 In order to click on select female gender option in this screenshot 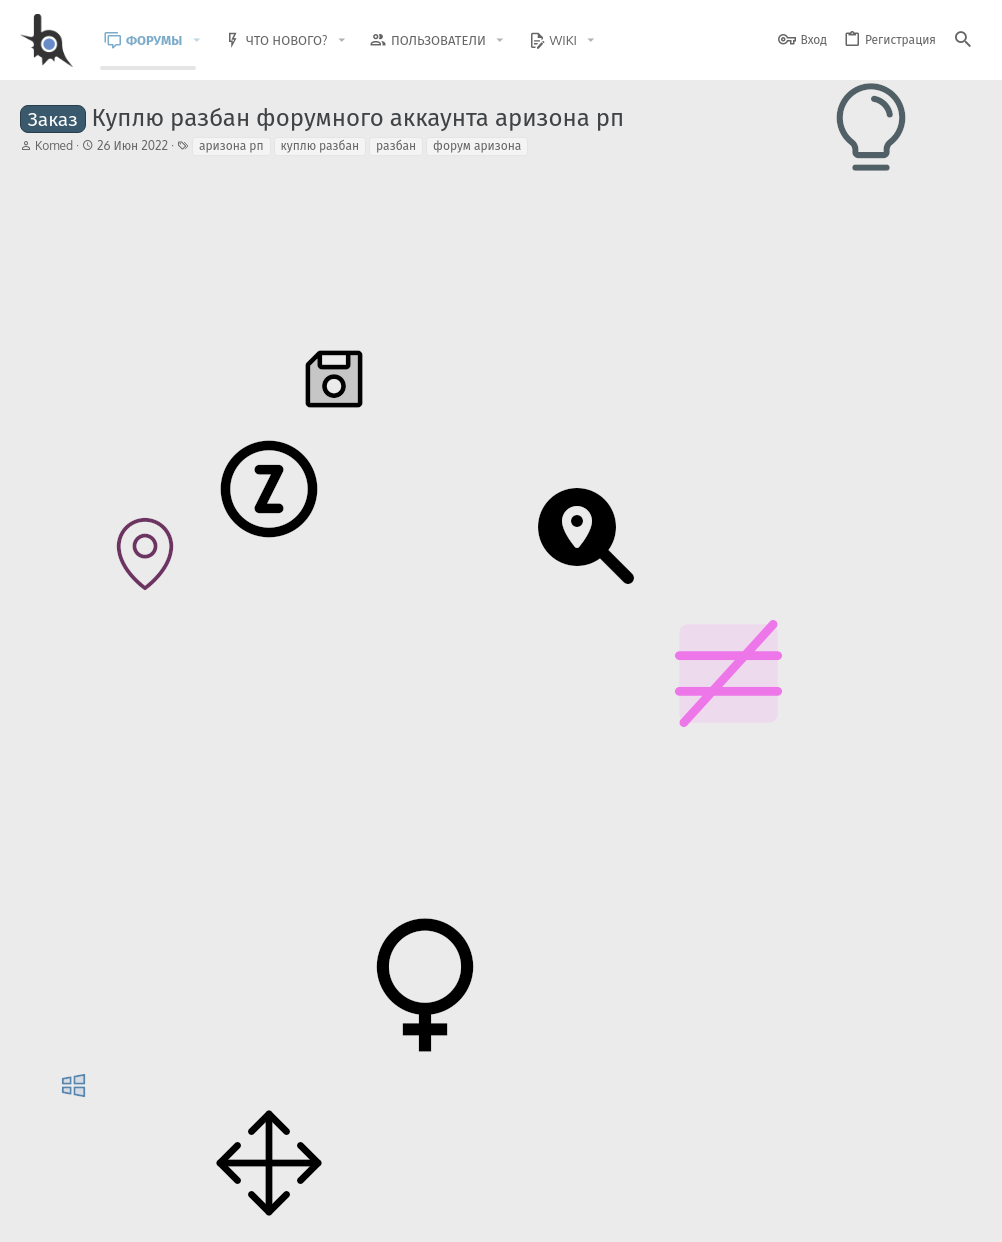, I will do `click(425, 985)`.